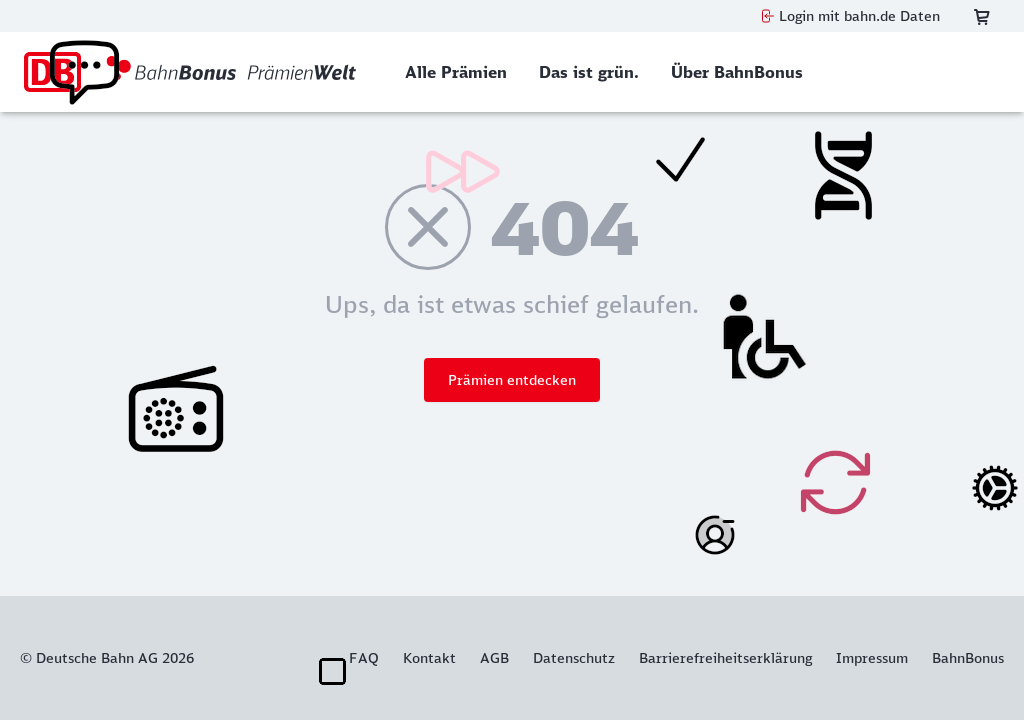 The image size is (1024, 720). Describe the element at coordinates (332, 671) in the screenshot. I see `an unselected checkbox option` at that location.